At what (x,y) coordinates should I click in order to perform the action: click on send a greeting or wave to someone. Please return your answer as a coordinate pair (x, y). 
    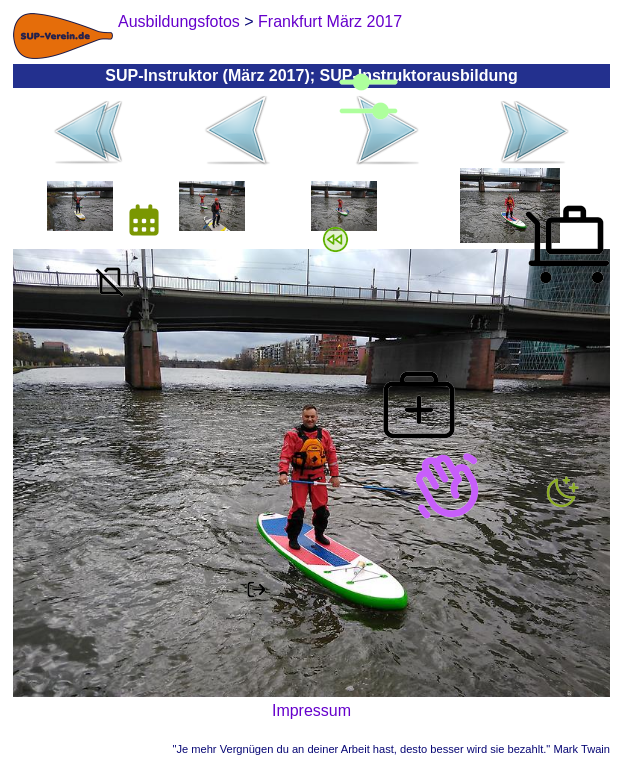
    Looking at the image, I should click on (447, 486).